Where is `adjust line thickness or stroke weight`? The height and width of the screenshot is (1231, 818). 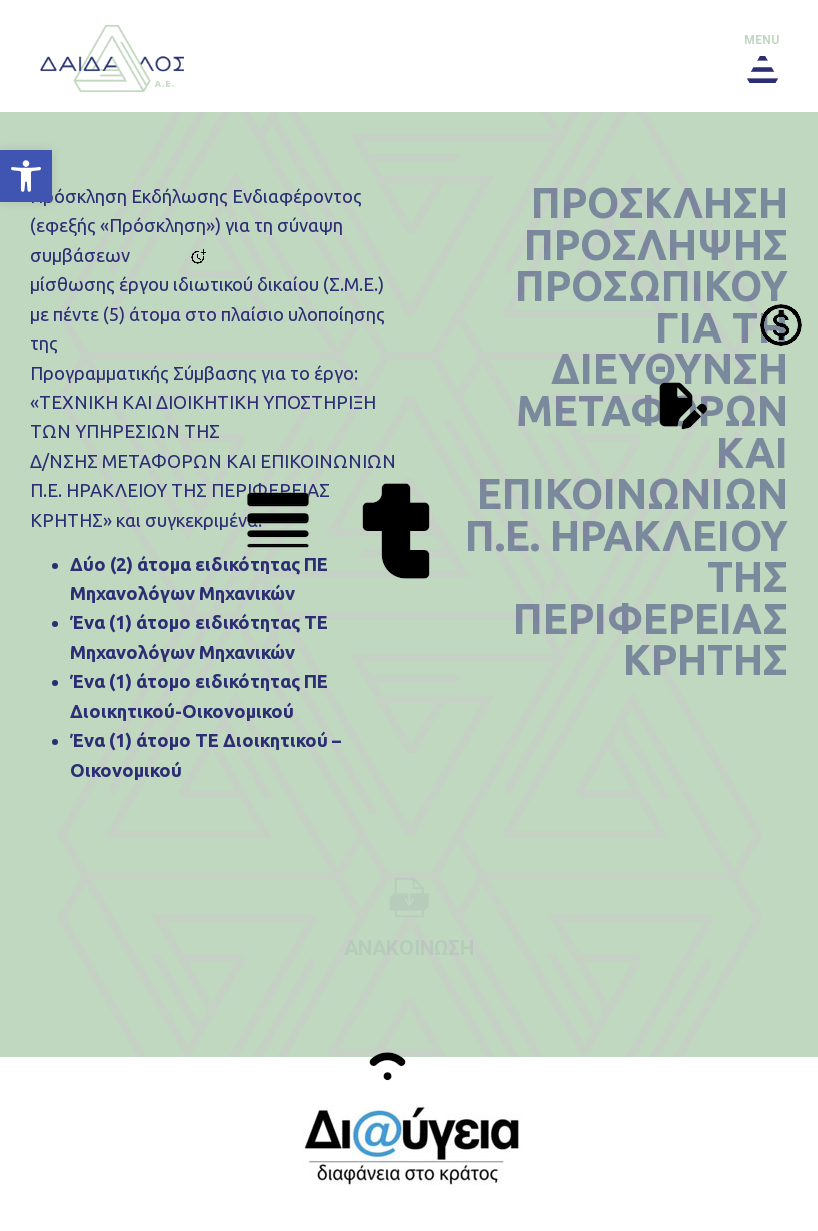 adjust line thickness or stroke weight is located at coordinates (278, 520).